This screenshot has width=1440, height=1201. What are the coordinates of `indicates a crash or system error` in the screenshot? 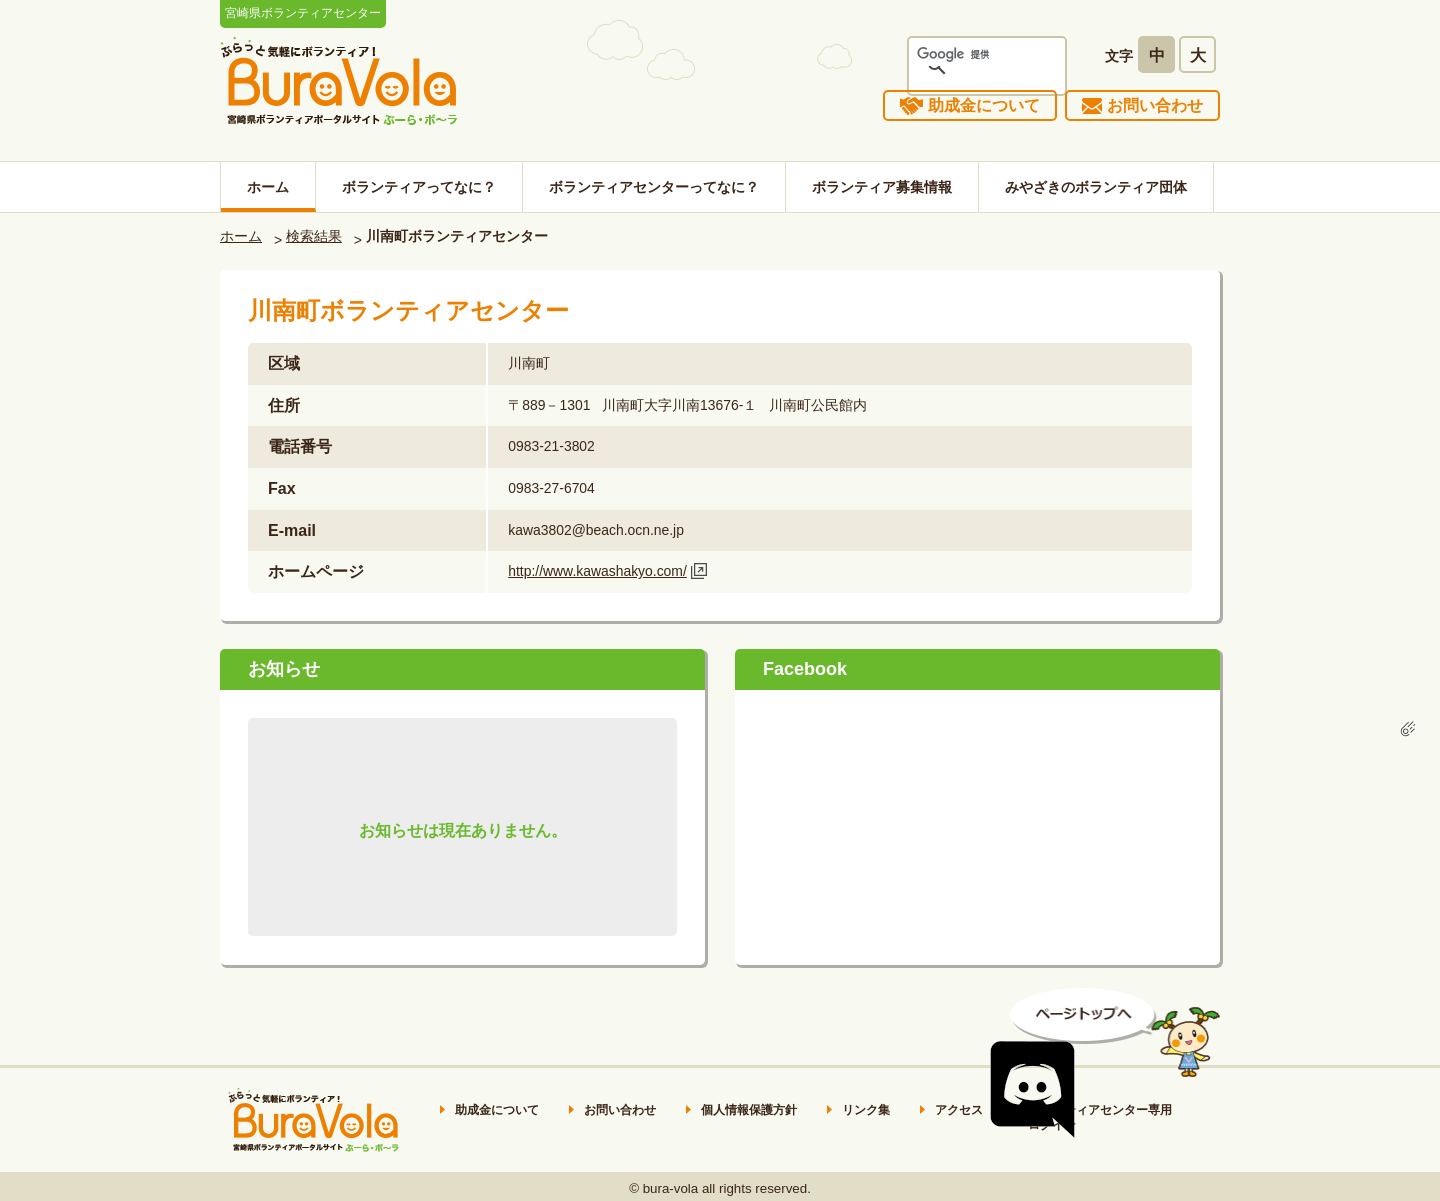 It's located at (1408, 729).